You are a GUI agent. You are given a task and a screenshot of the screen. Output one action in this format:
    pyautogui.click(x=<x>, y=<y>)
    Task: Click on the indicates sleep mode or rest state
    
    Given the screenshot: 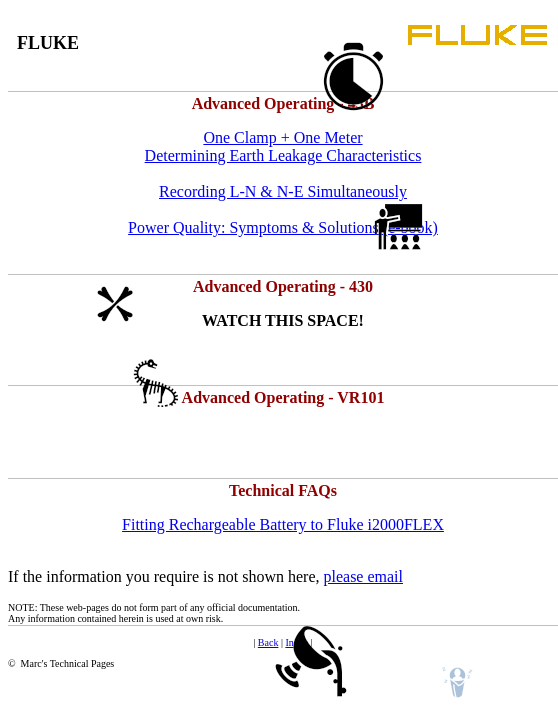 What is the action you would take?
    pyautogui.click(x=457, y=682)
    